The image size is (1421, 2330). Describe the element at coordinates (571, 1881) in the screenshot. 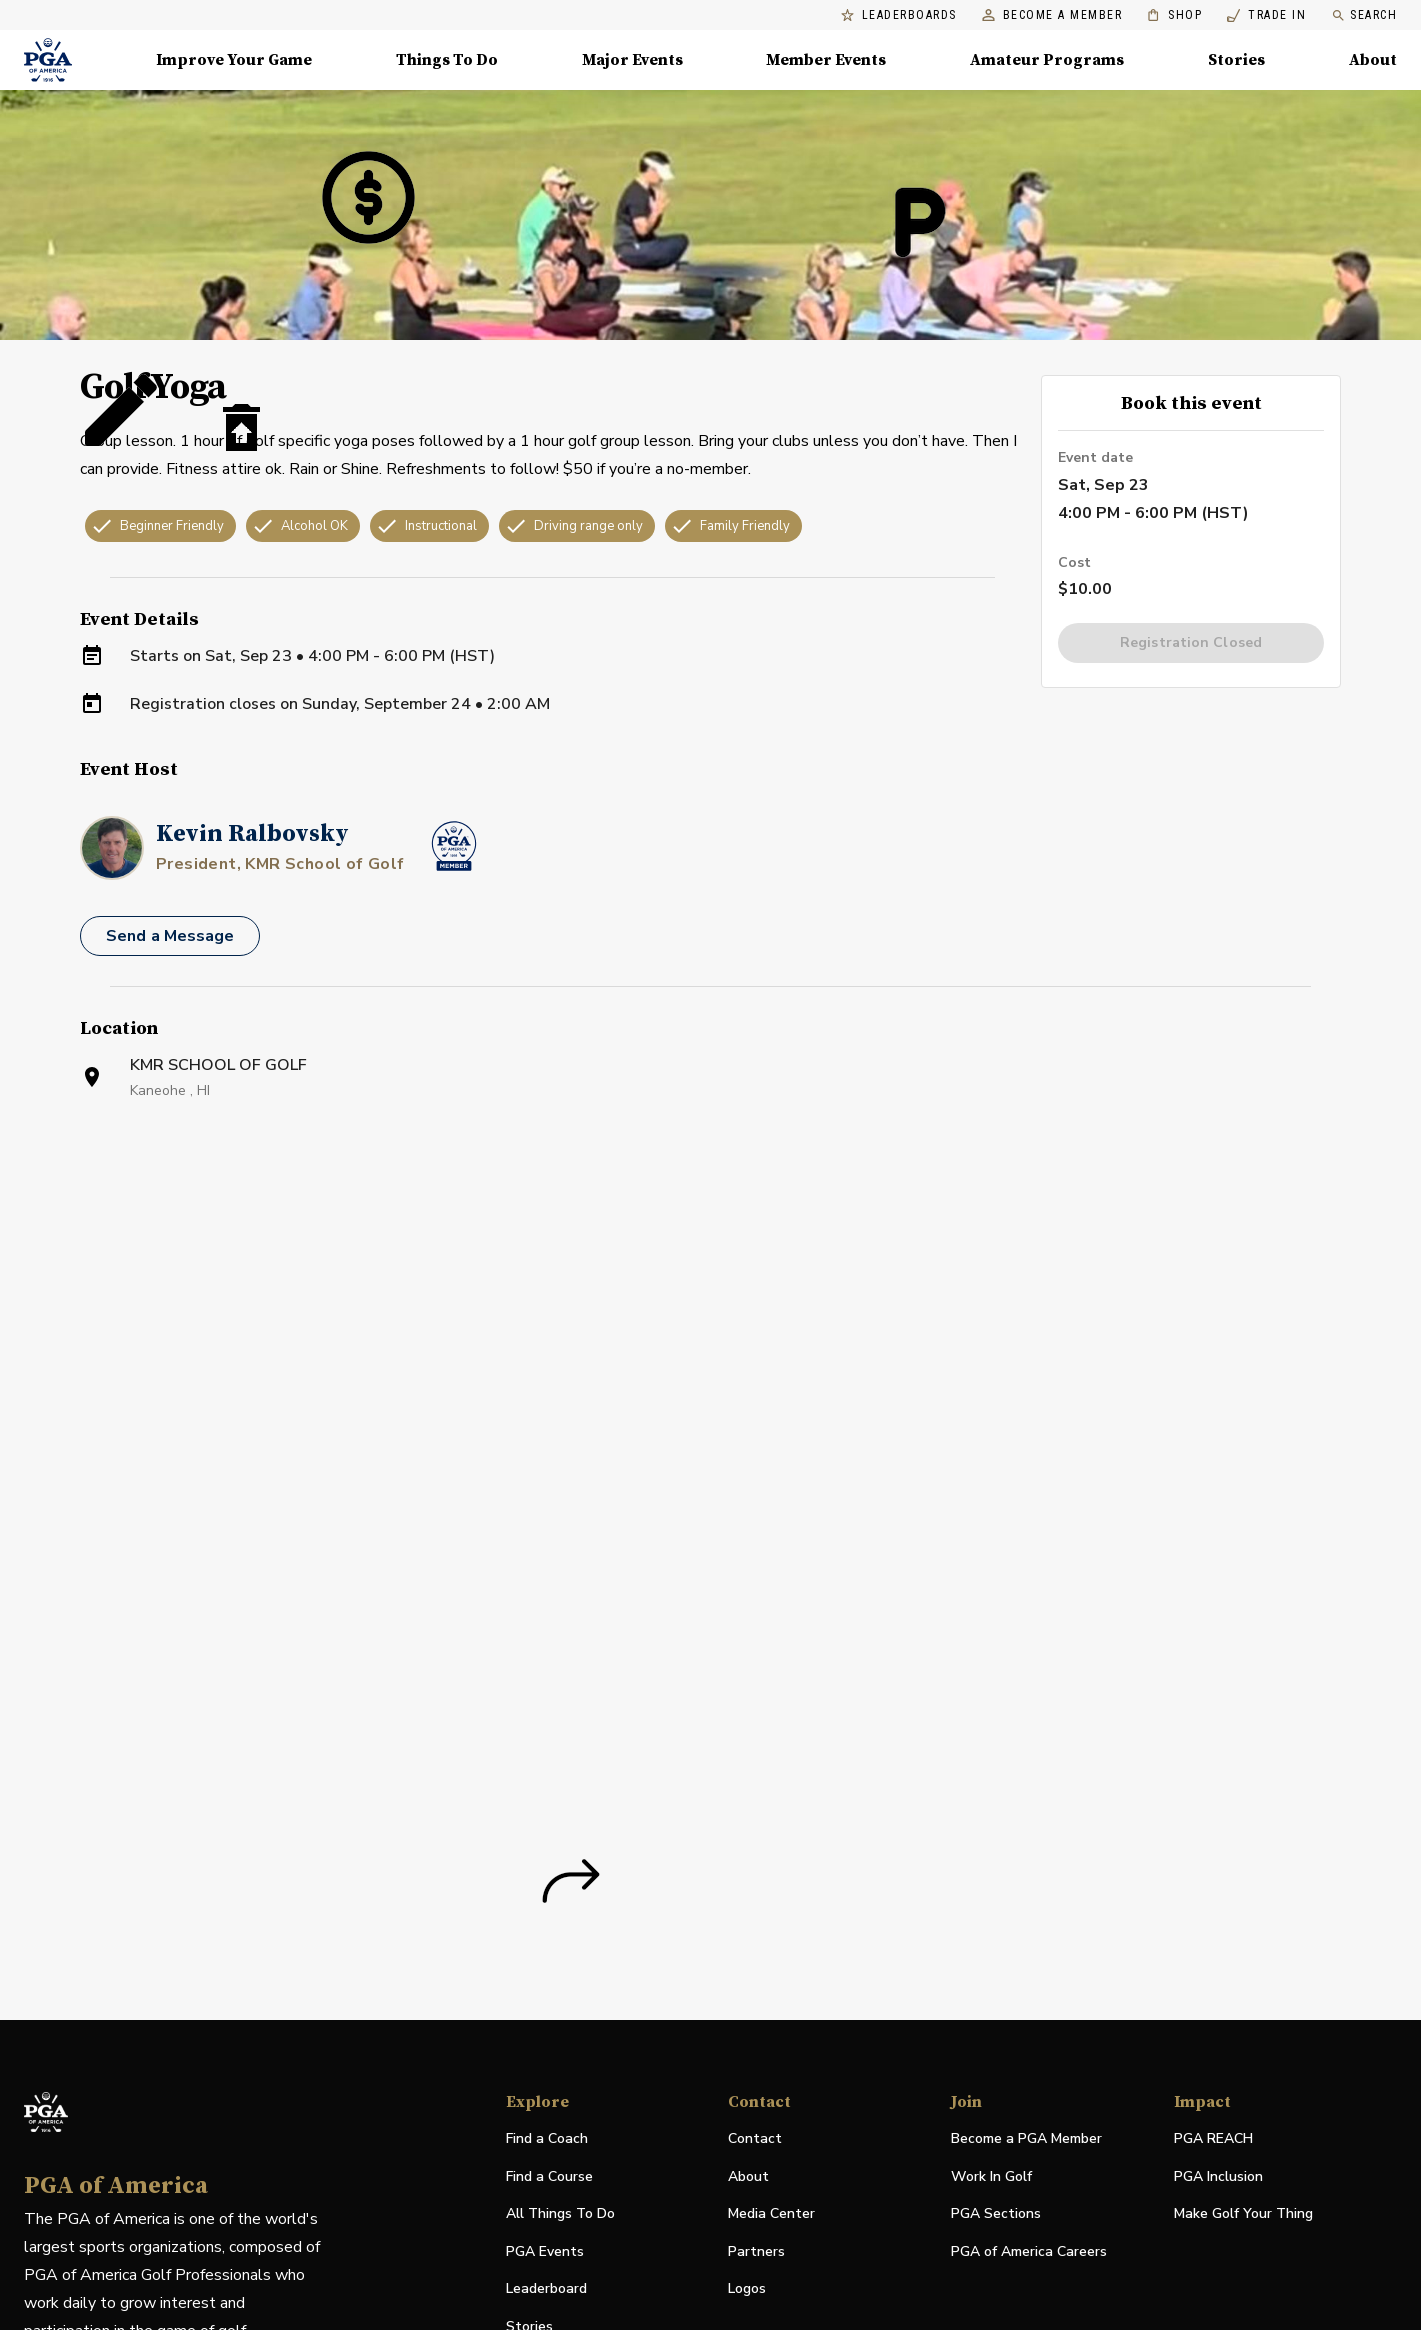

I see `share or forward content` at that location.